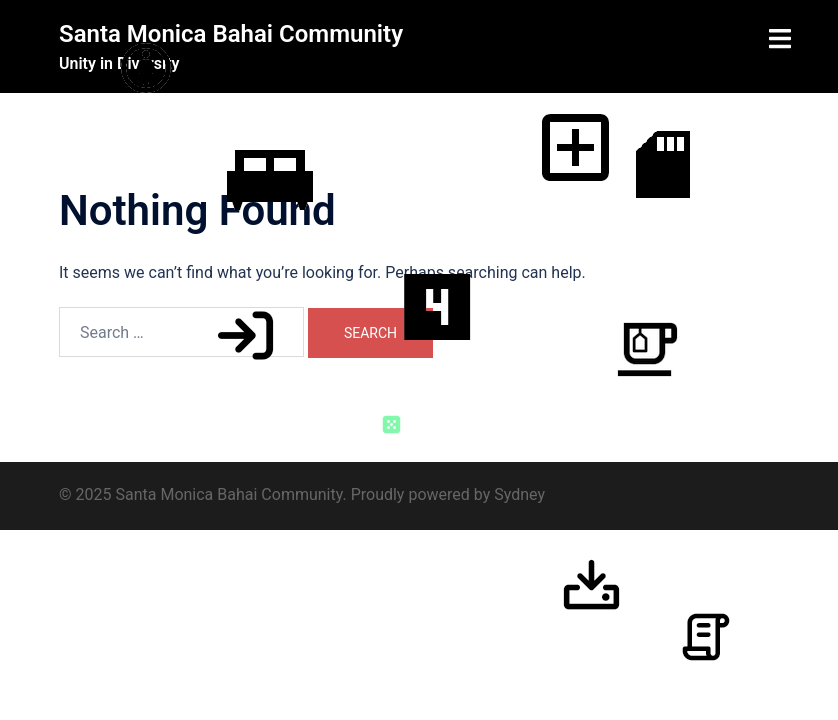 The height and width of the screenshot is (720, 838). Describe the element at coordinates (663, 164) in the screenshot. I see `access sd card storage` at that location.